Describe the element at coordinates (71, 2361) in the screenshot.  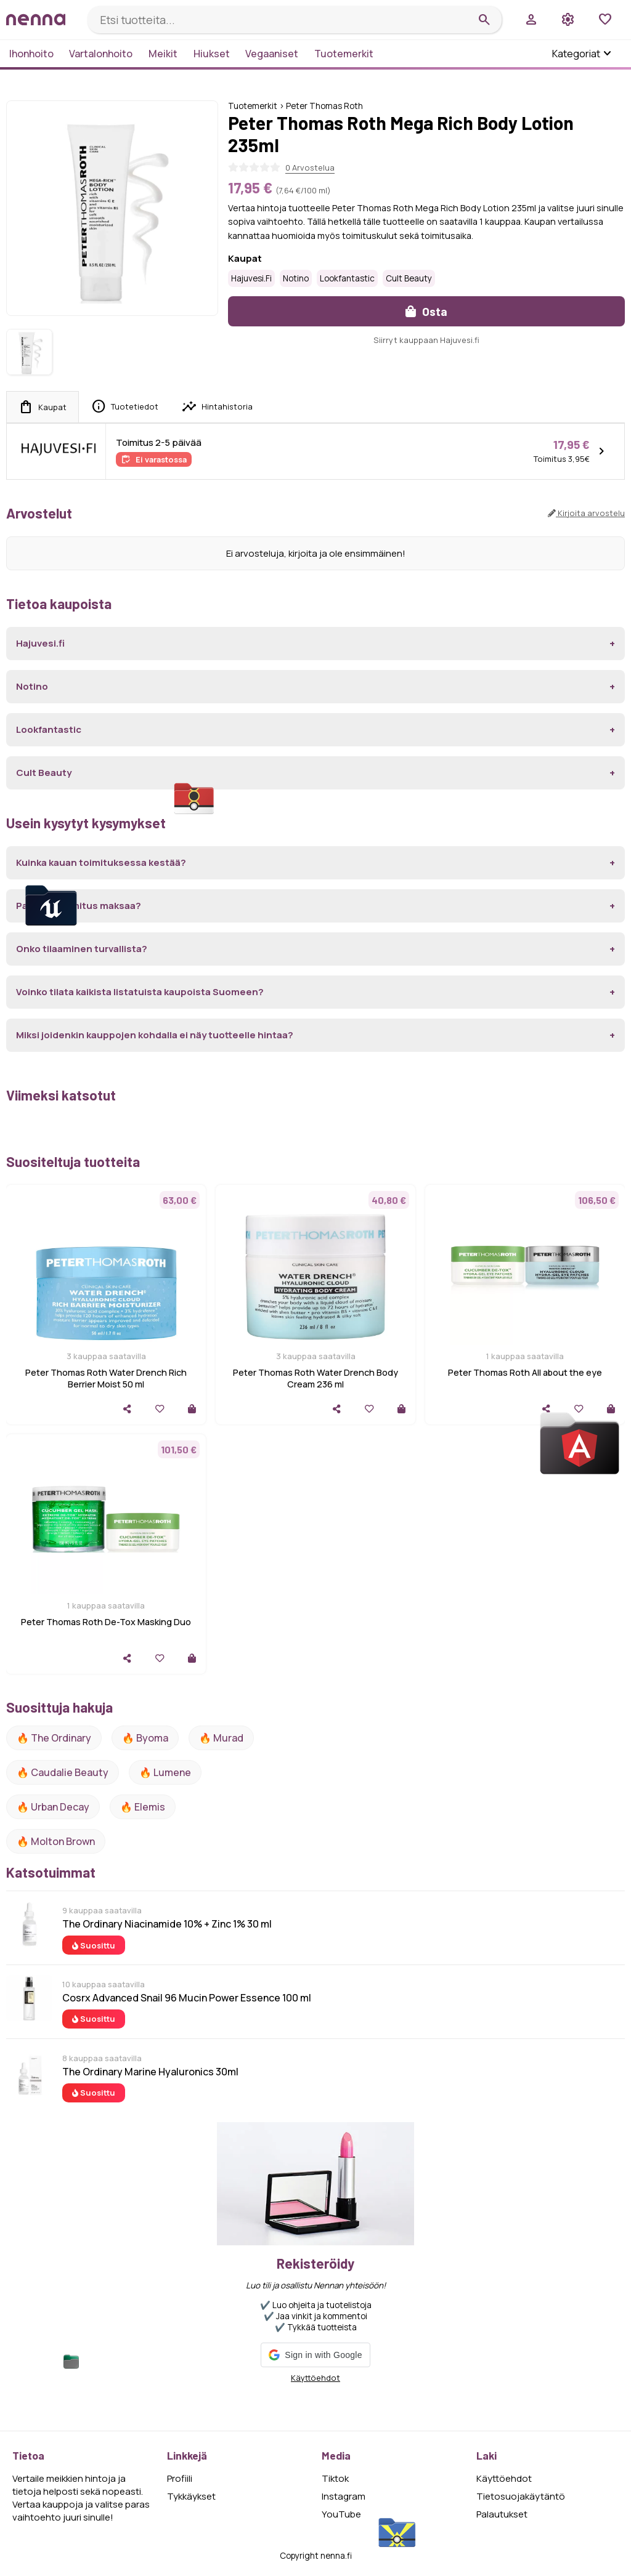
I see `drop files here to move them into this folder` at that location.